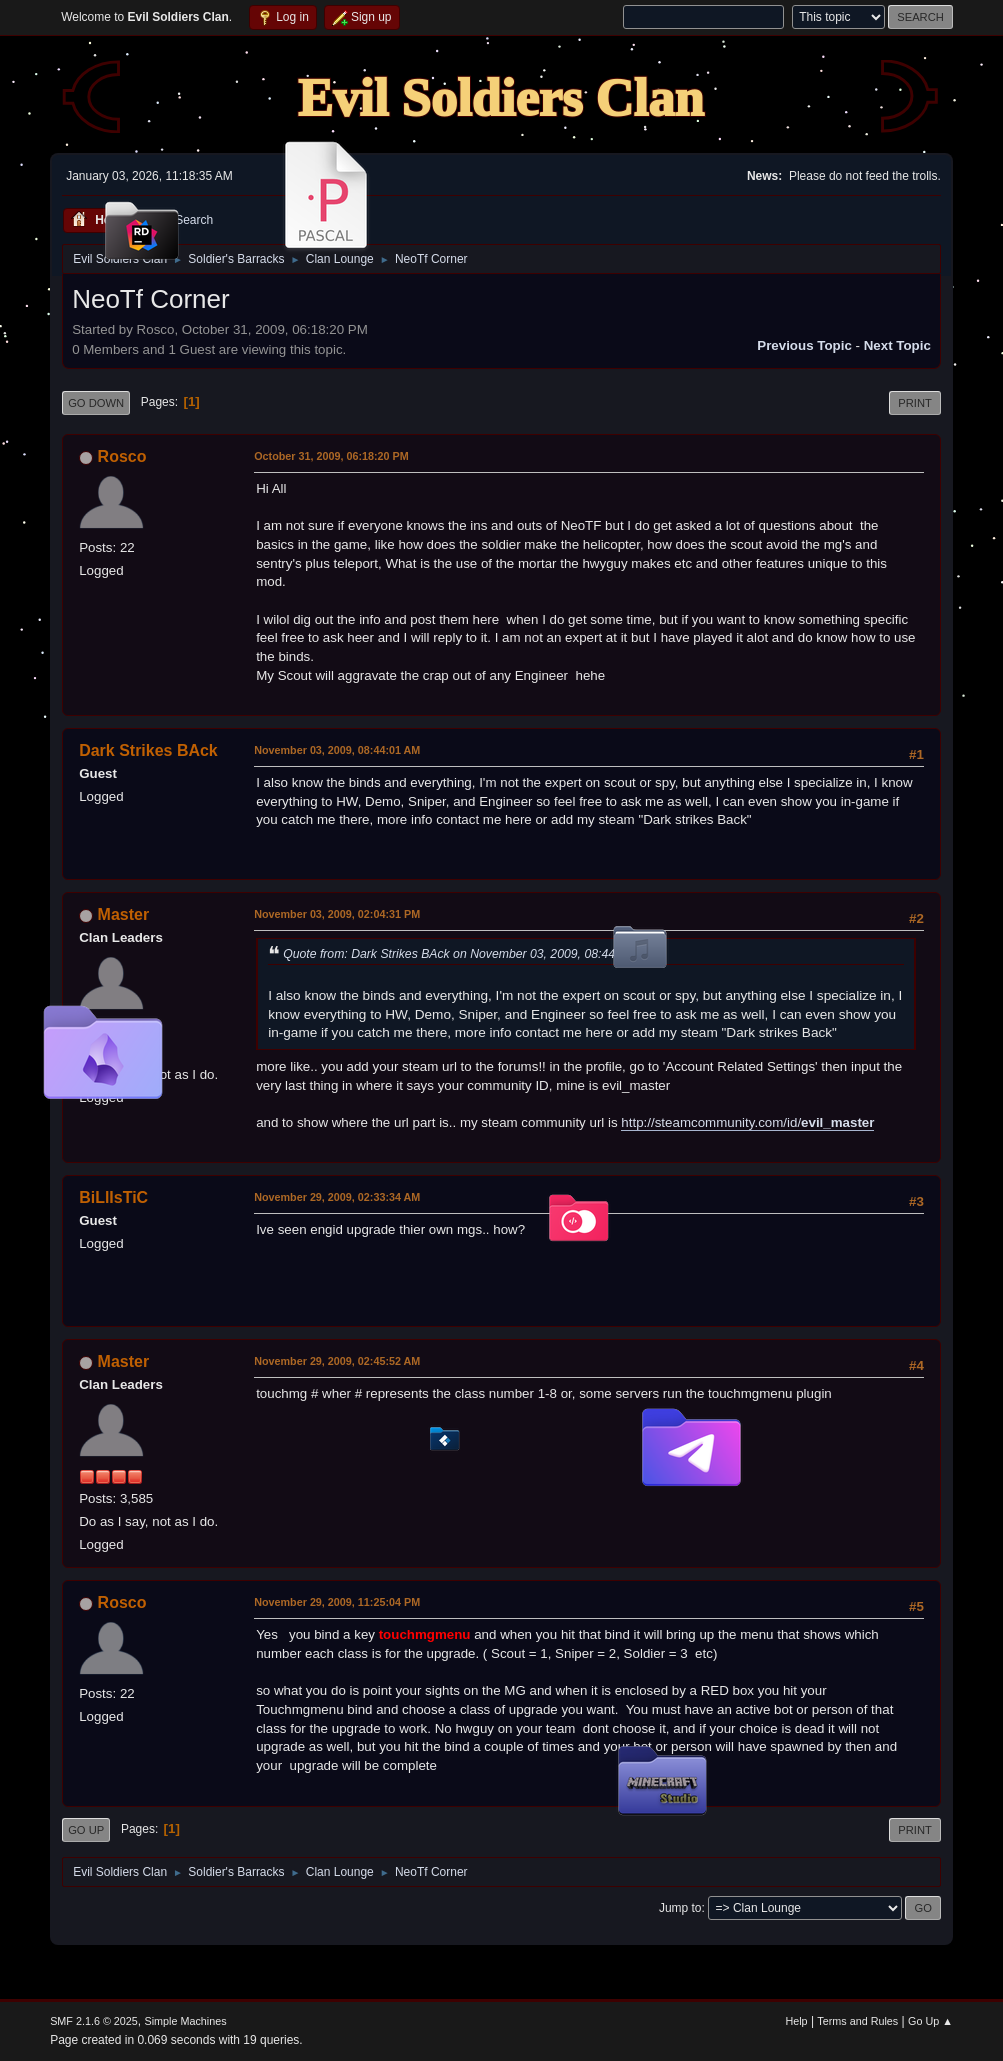 This screenshot has width=1003, height=2061. What do you see at coordinates (141, 232) in the screenshot?
I see `open folder containing JetBrains Rider projects` at bounding box center [141, 232].